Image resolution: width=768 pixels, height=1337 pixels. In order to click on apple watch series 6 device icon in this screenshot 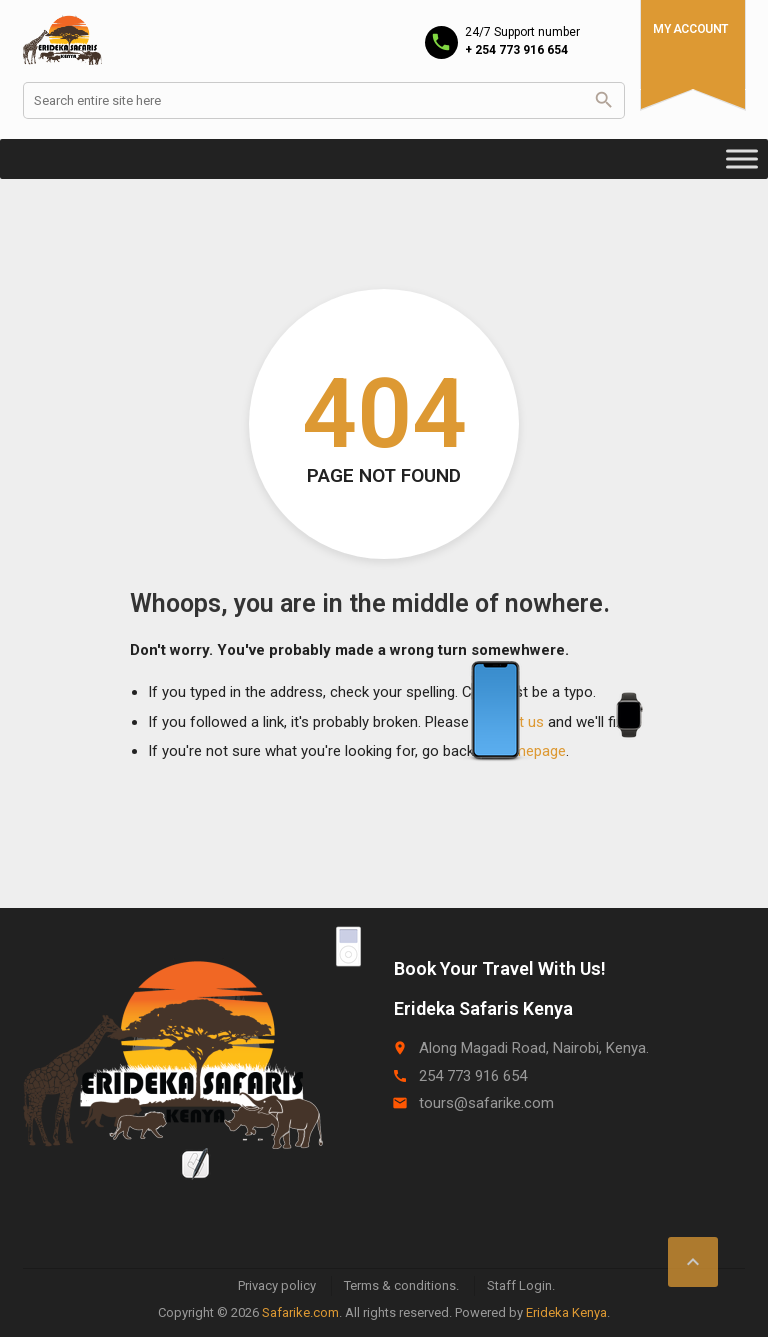, I will do `click(629, 715)`.